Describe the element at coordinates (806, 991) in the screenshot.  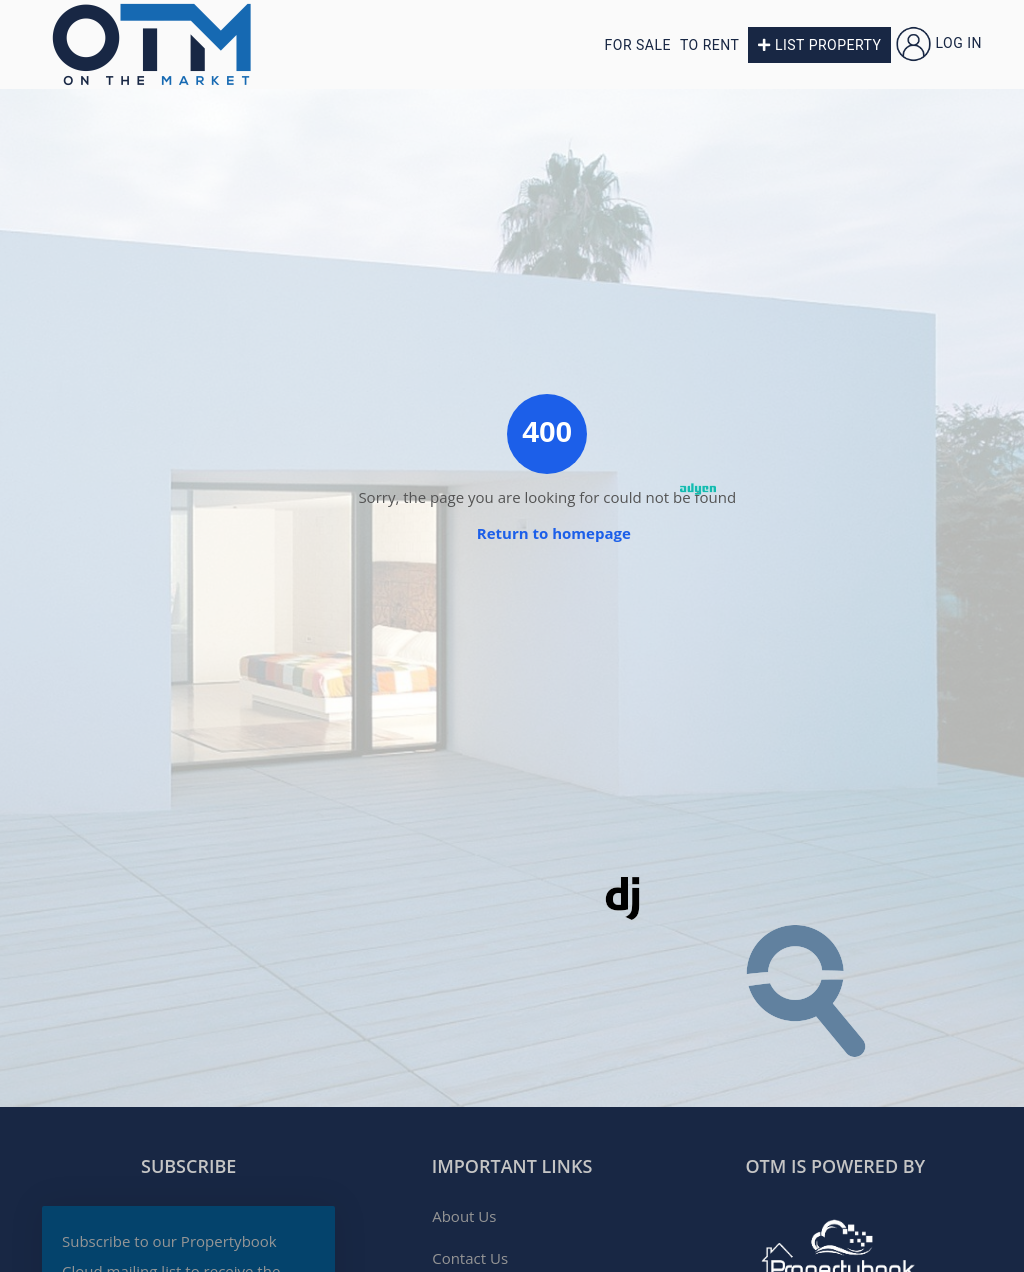
I see `open Startpage private search engine` at that location.